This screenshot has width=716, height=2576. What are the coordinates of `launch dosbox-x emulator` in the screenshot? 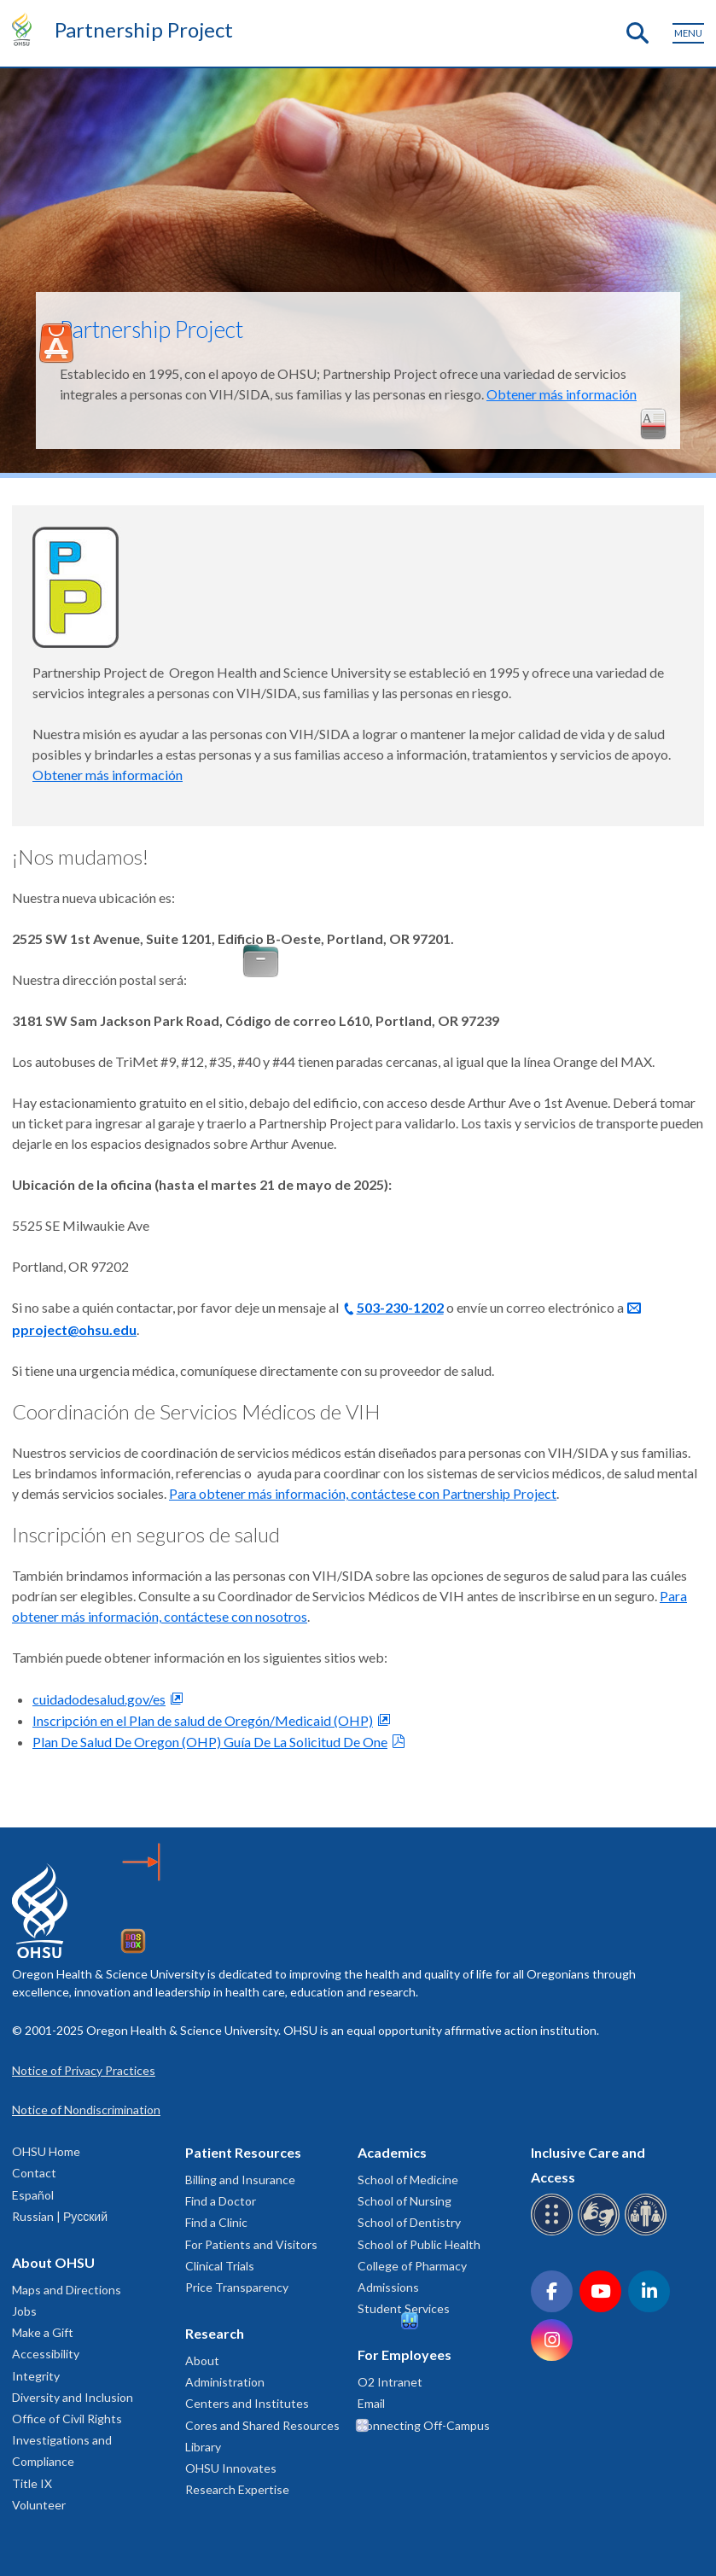 It's located at (133, 1941).